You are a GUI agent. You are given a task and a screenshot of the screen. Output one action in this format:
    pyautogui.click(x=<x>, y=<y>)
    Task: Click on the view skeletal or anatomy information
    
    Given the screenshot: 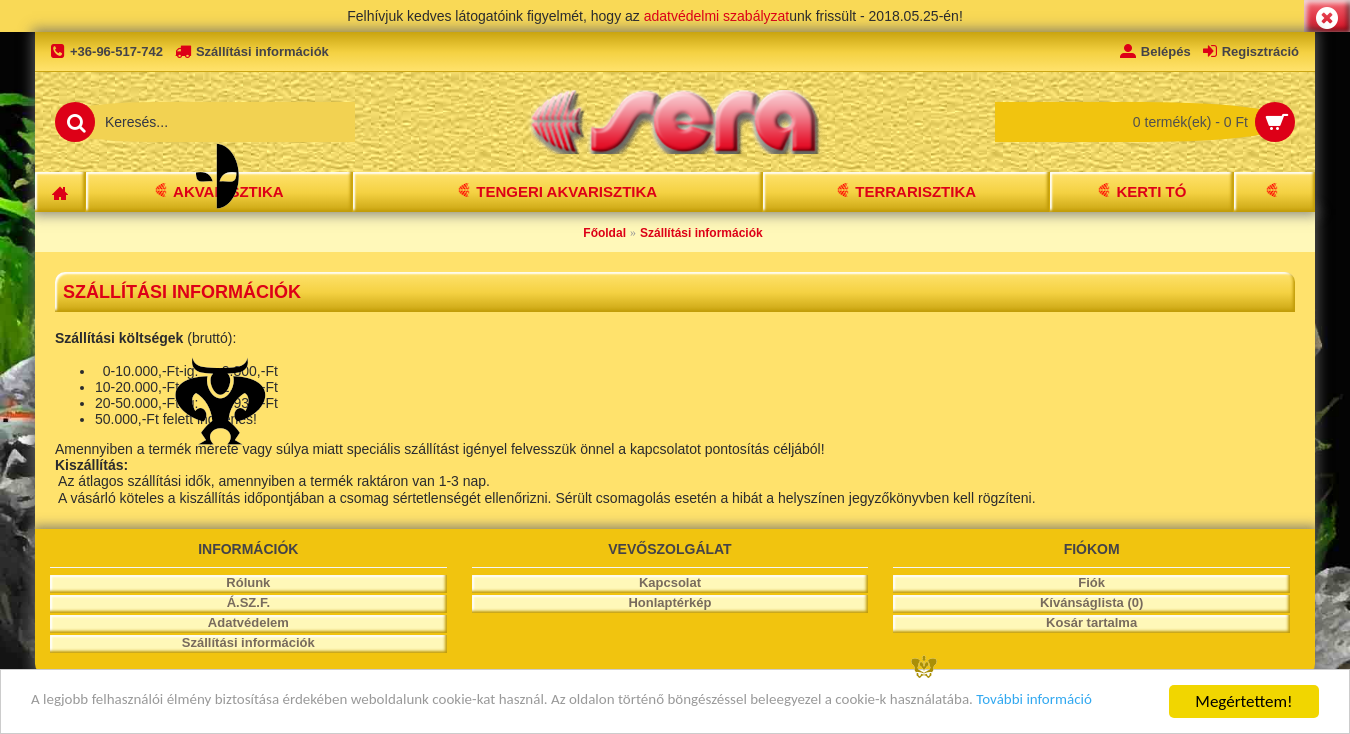 What is the action you would take?
    pyautogui.click(x=924, y=668)
    